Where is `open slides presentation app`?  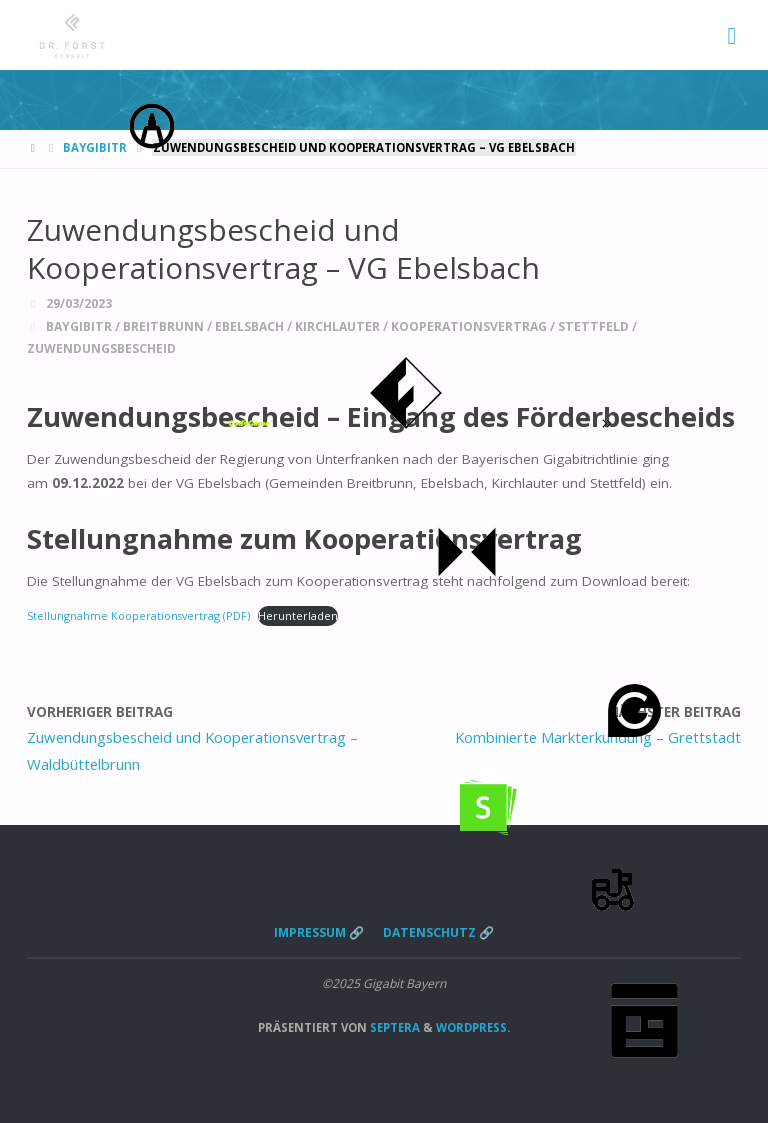
open slides presentation app is located at coordinates (488, 807).